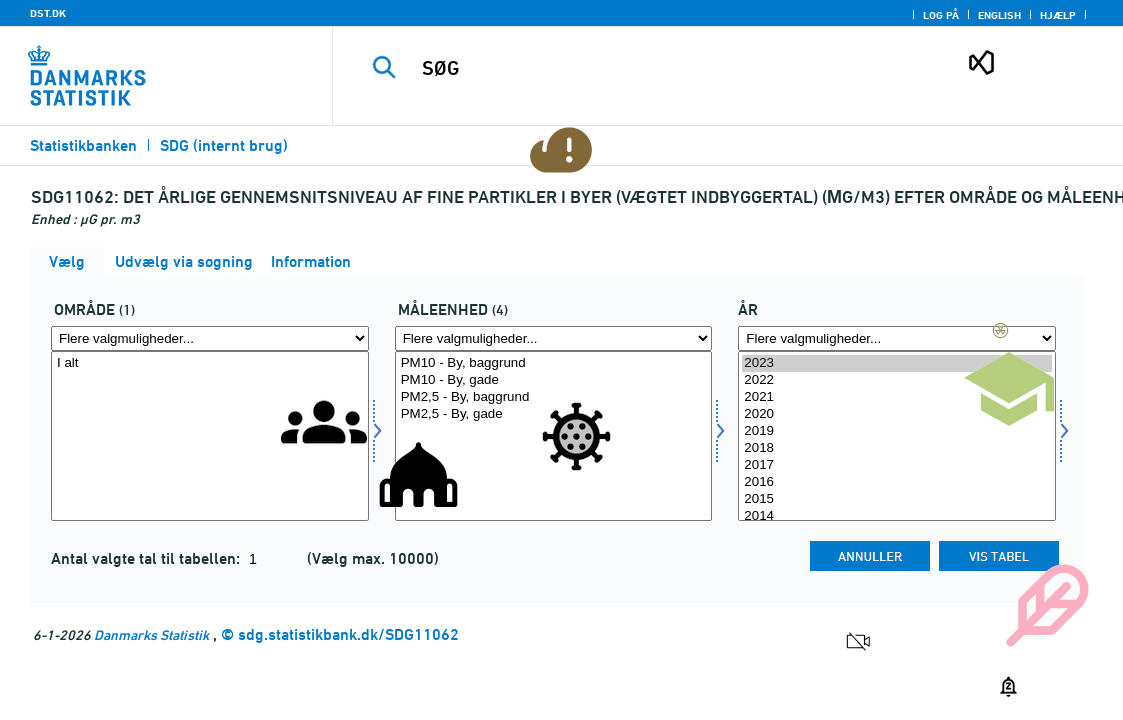 The width and height of the screenshot is (1123, 720). I want to click on turn off camera or disable video, so click(857, 641).